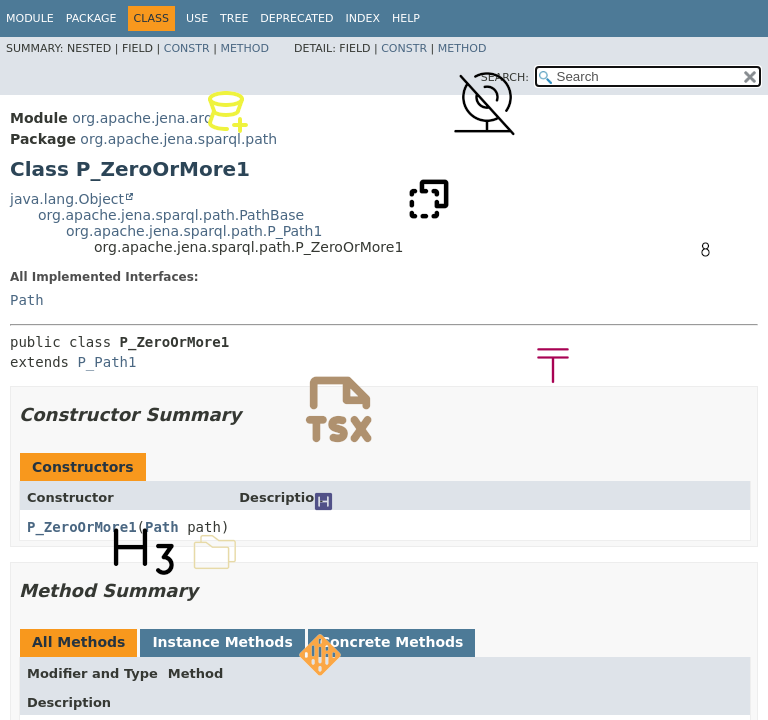  Describe the element at coordinates (323, 501) in the screenshot. I see `format text as a heading` at that location.